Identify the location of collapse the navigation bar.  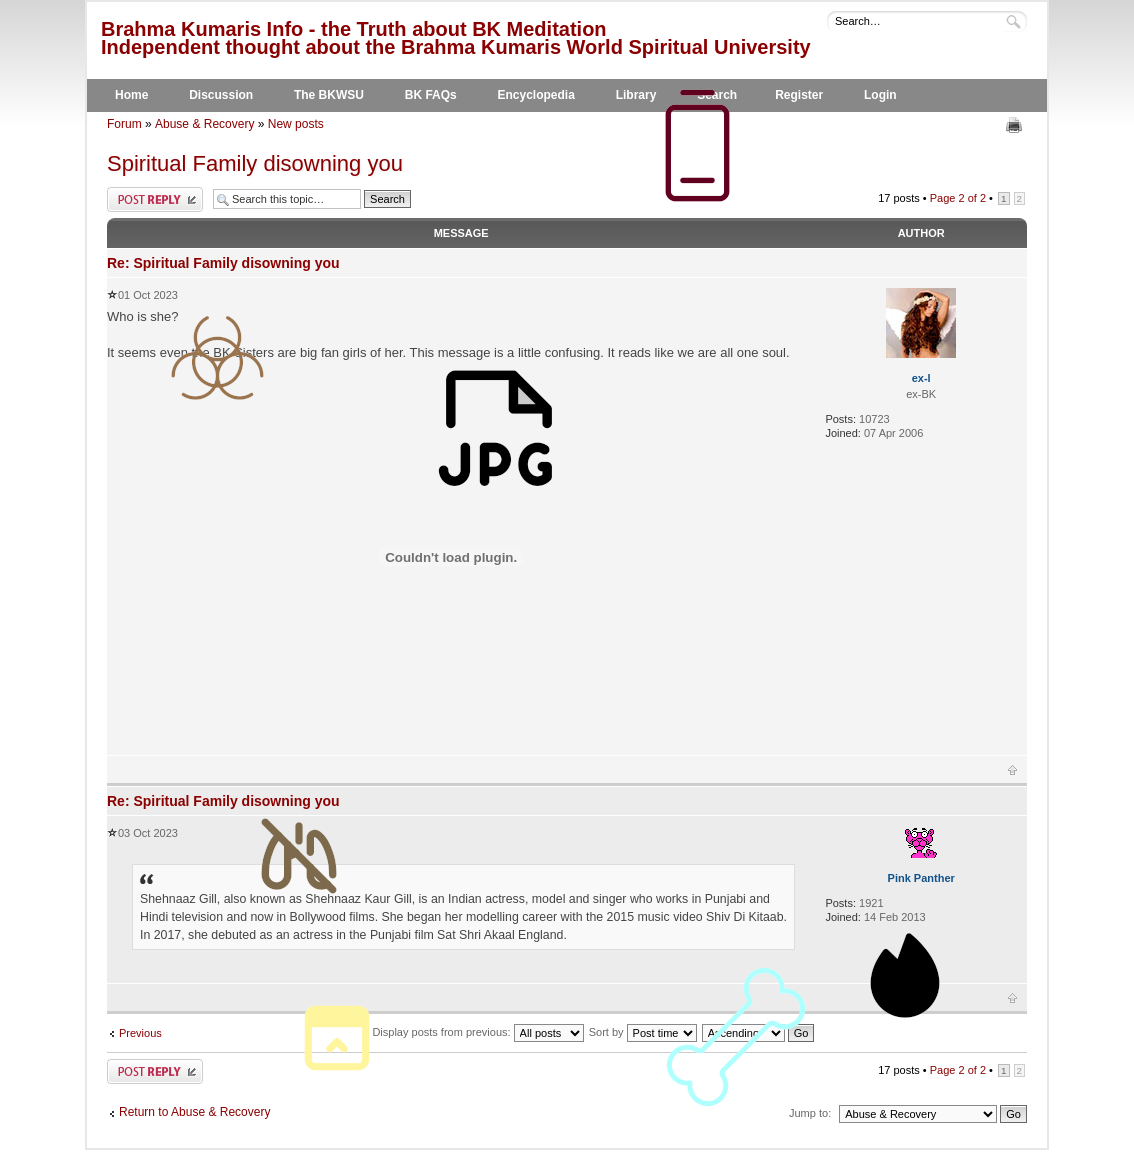
(337, 1038).